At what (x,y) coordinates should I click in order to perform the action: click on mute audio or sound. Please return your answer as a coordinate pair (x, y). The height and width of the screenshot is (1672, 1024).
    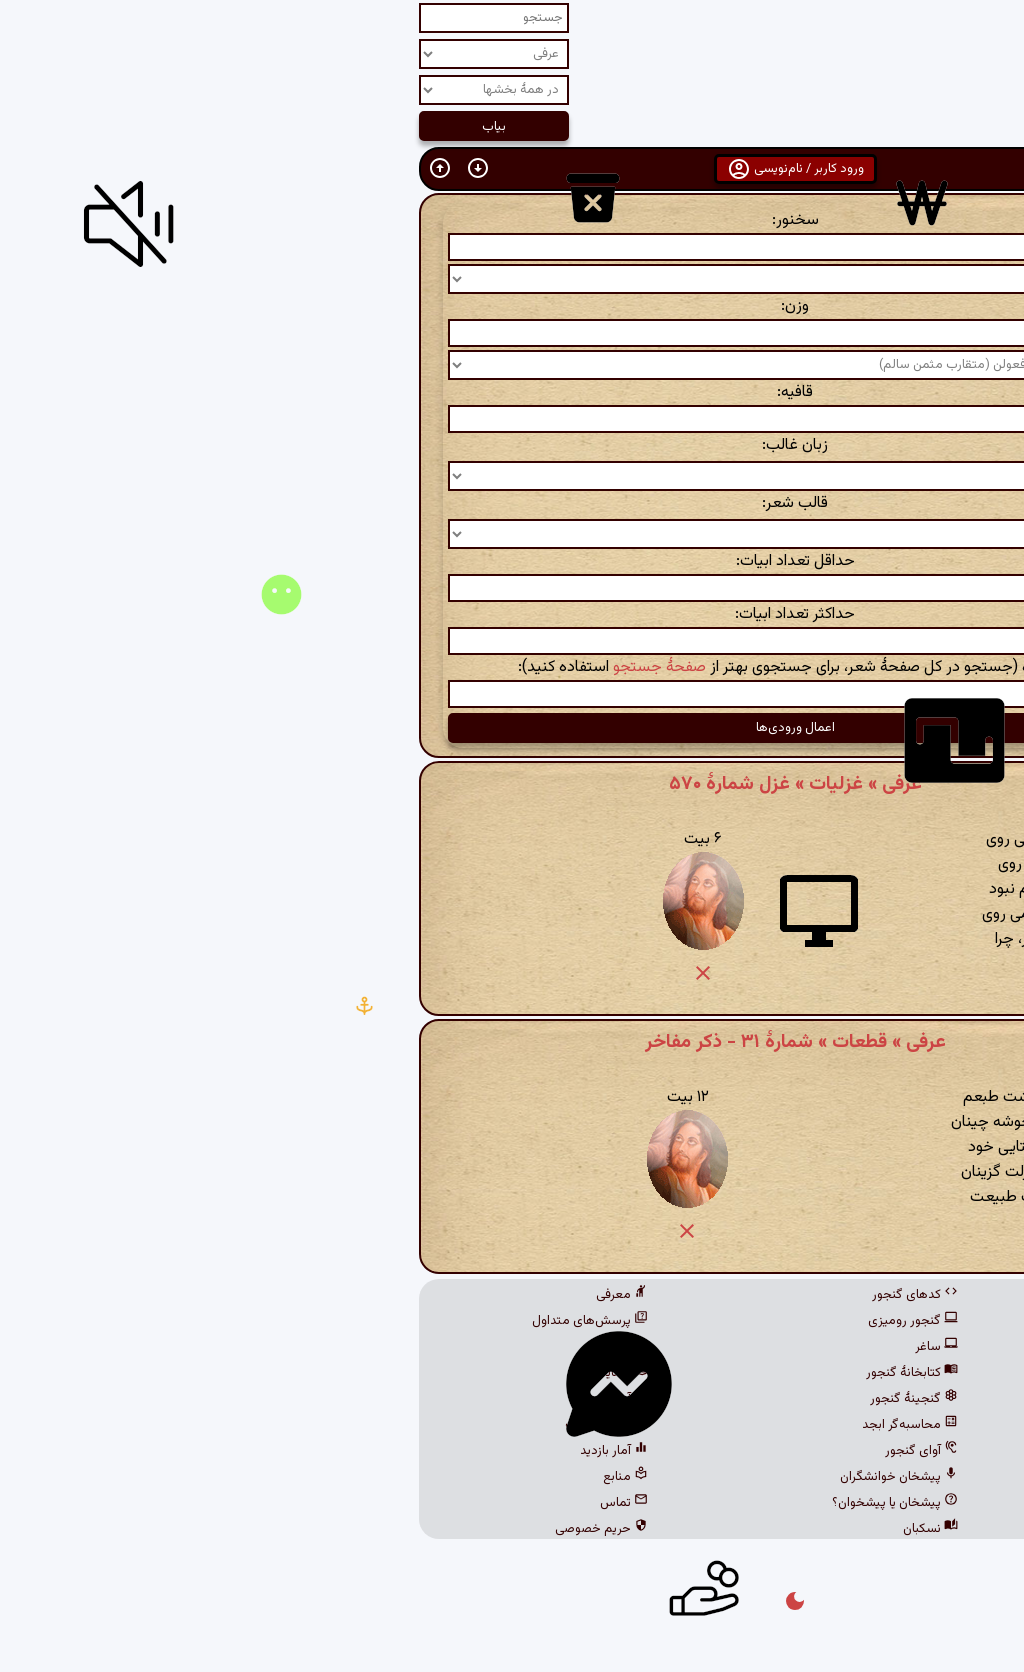
    Looking at the image, I should click on (127, 224).